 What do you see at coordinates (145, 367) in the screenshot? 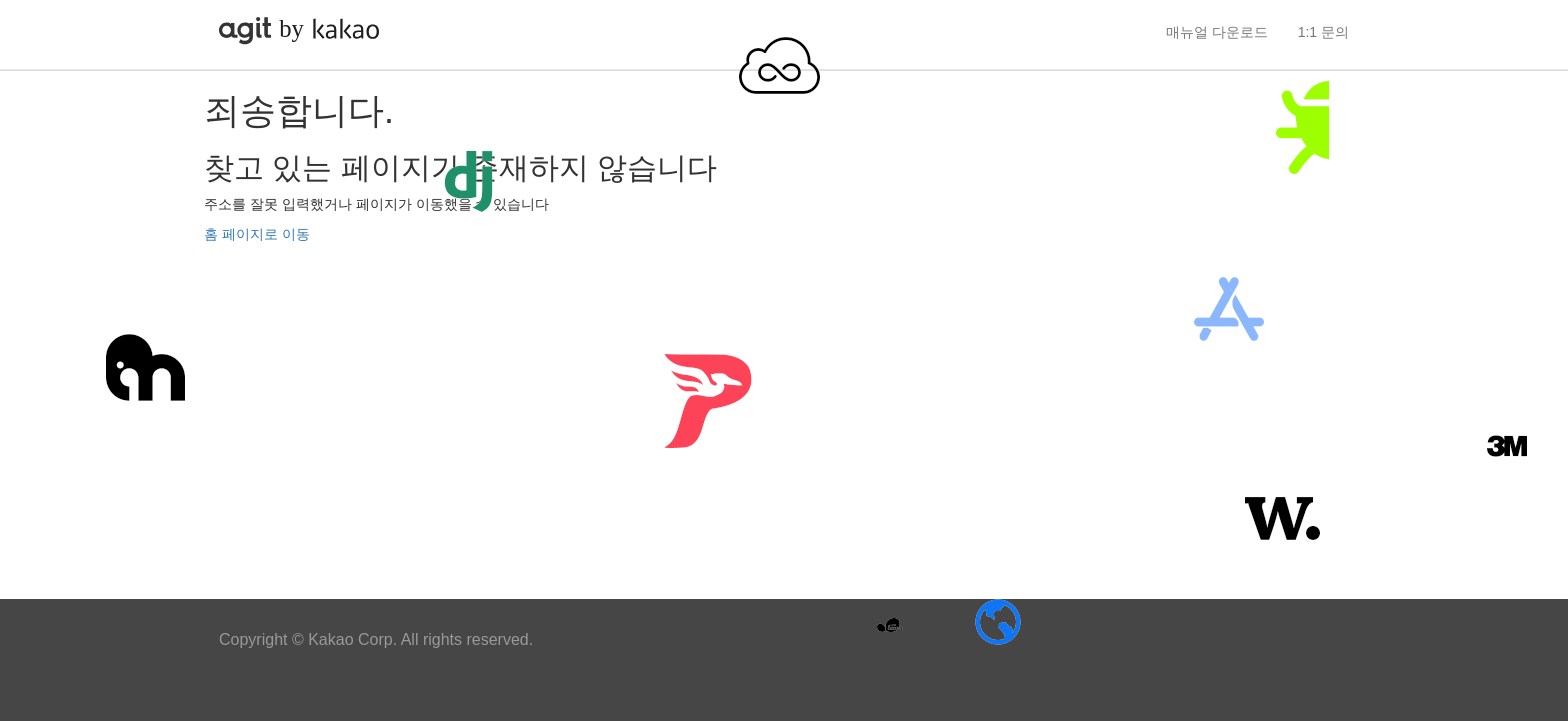
I see `migadu email hosting service logo` at bounding box center [145, 367].